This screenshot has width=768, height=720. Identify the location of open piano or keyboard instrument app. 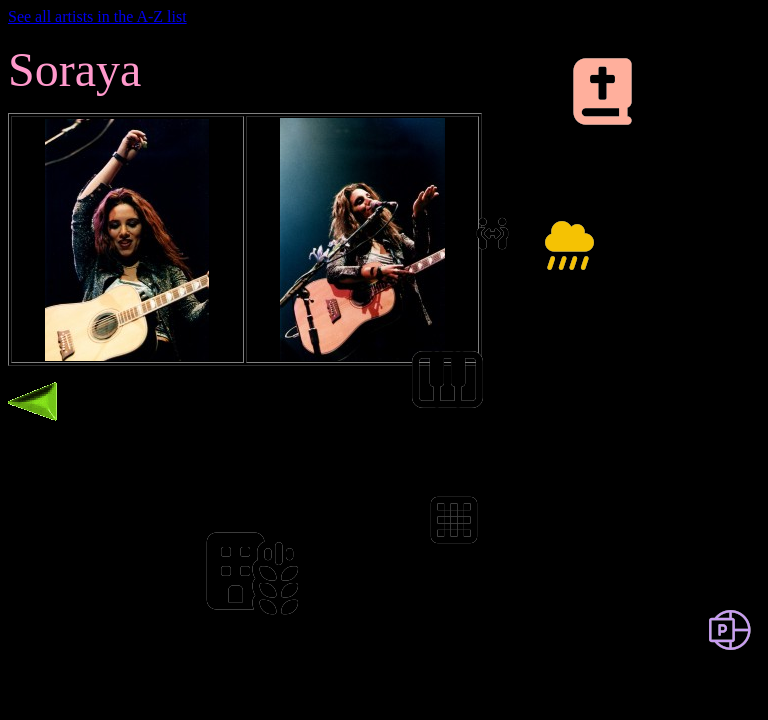
(447, 379).